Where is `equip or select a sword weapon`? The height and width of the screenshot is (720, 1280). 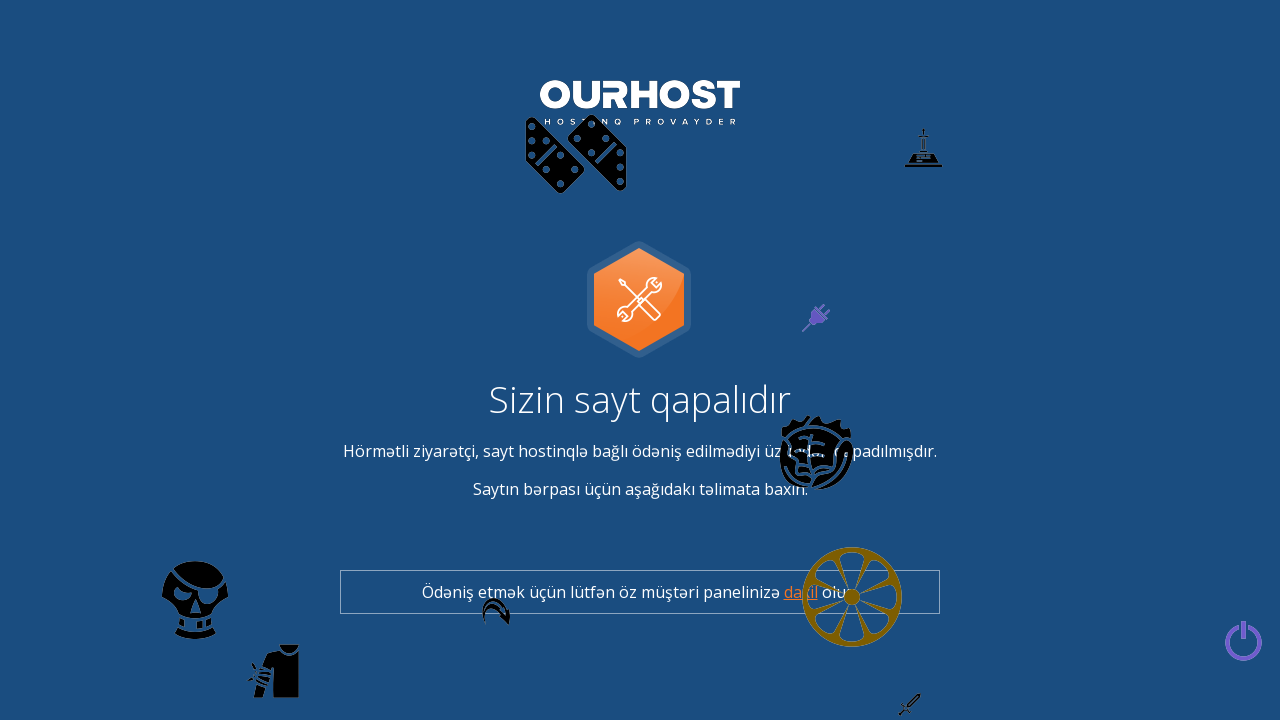
equip or select a sword weapon is located at coordinates (909, 704).